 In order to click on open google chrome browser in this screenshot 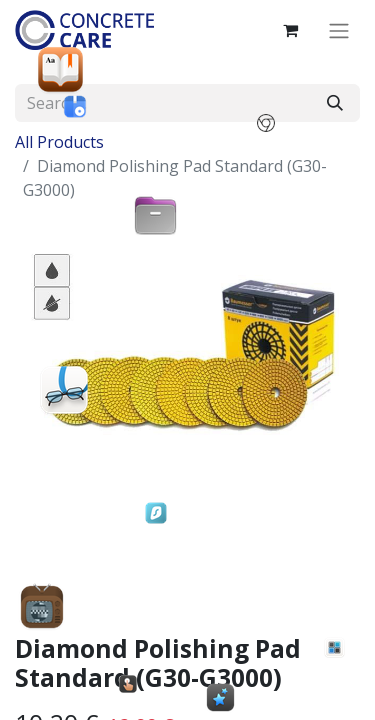, I will do `click(266, 123)`.